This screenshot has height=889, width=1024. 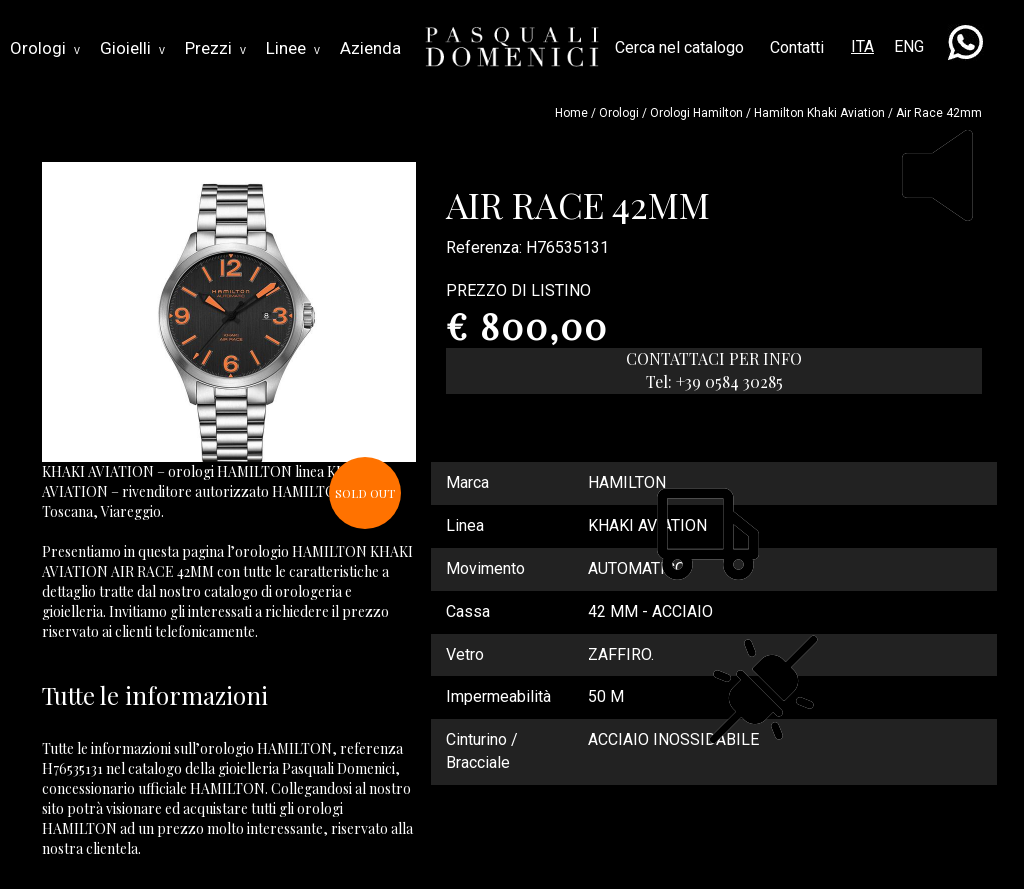 What do you see at coordinates (708, 534) in the screenshot?
I see `access vehicle or transportation options` at bounding box center [708, 534].